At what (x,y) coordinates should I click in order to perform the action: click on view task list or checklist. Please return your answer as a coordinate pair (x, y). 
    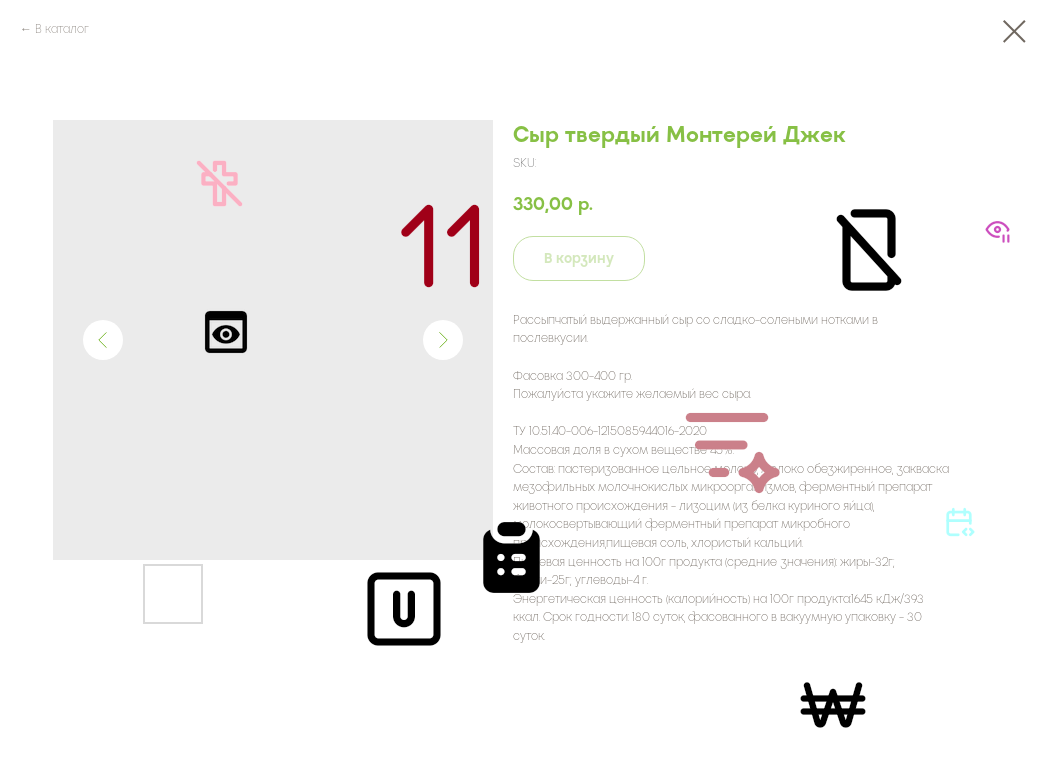
    Looking at the image, I should click on (511, 557).